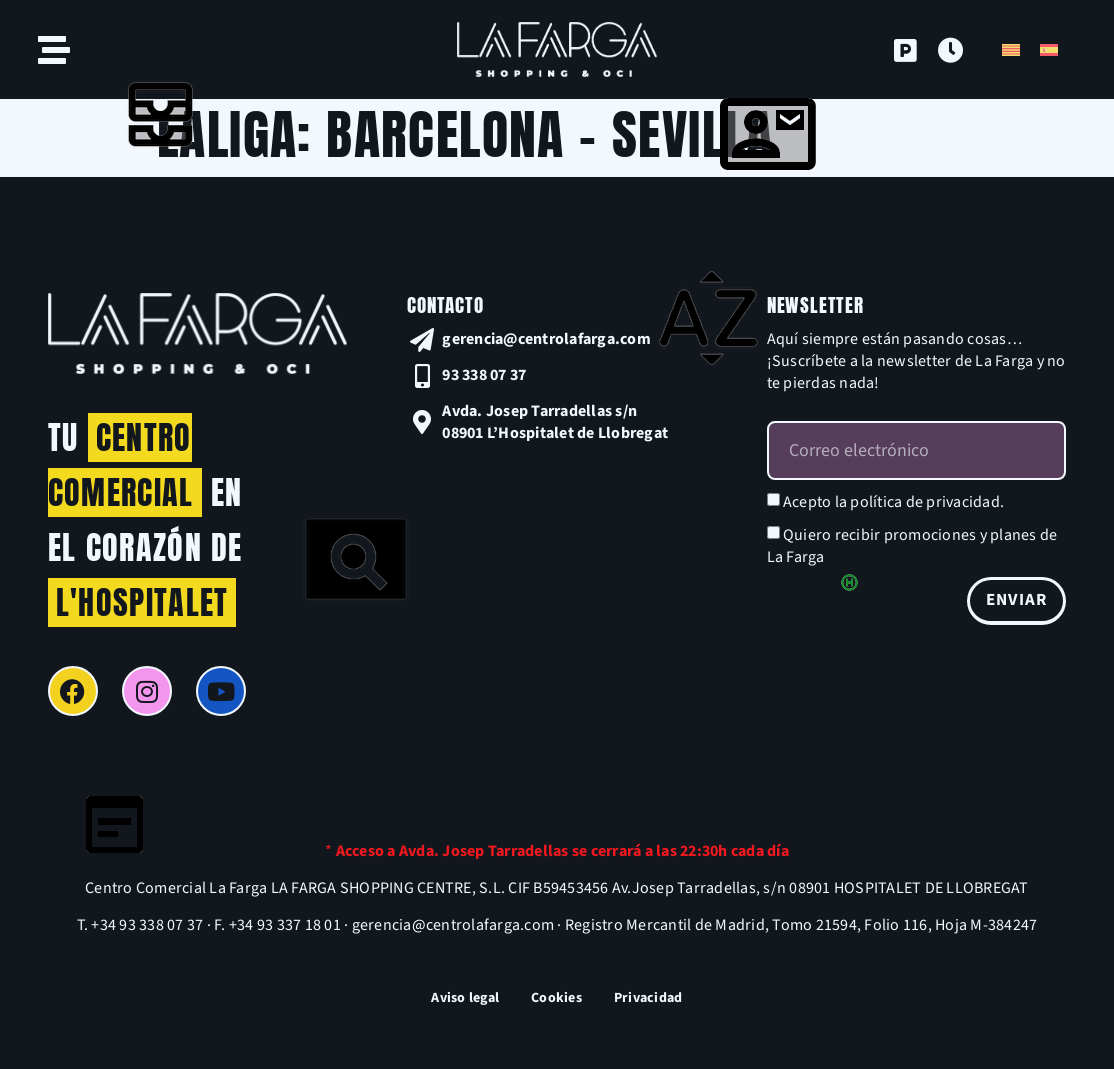 This screenshot has height=1069, width=1114. Describe the element at coordinates (356, 559) in the screenshot. I see `search within the current page` at that location.